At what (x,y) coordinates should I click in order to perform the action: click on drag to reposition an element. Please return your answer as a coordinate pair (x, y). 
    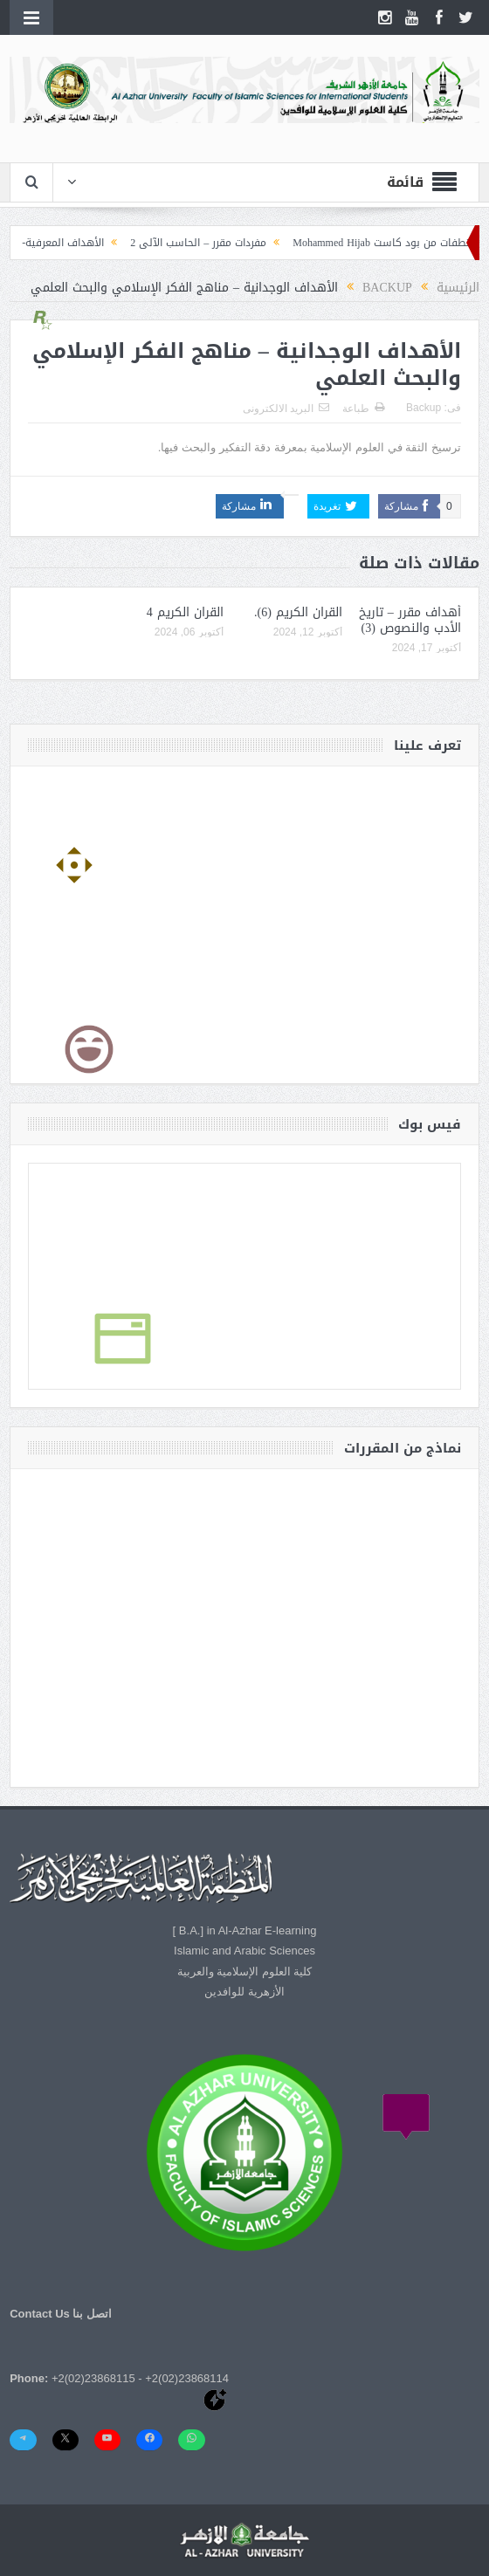
    Looking at the image, I should click on (74, 865).